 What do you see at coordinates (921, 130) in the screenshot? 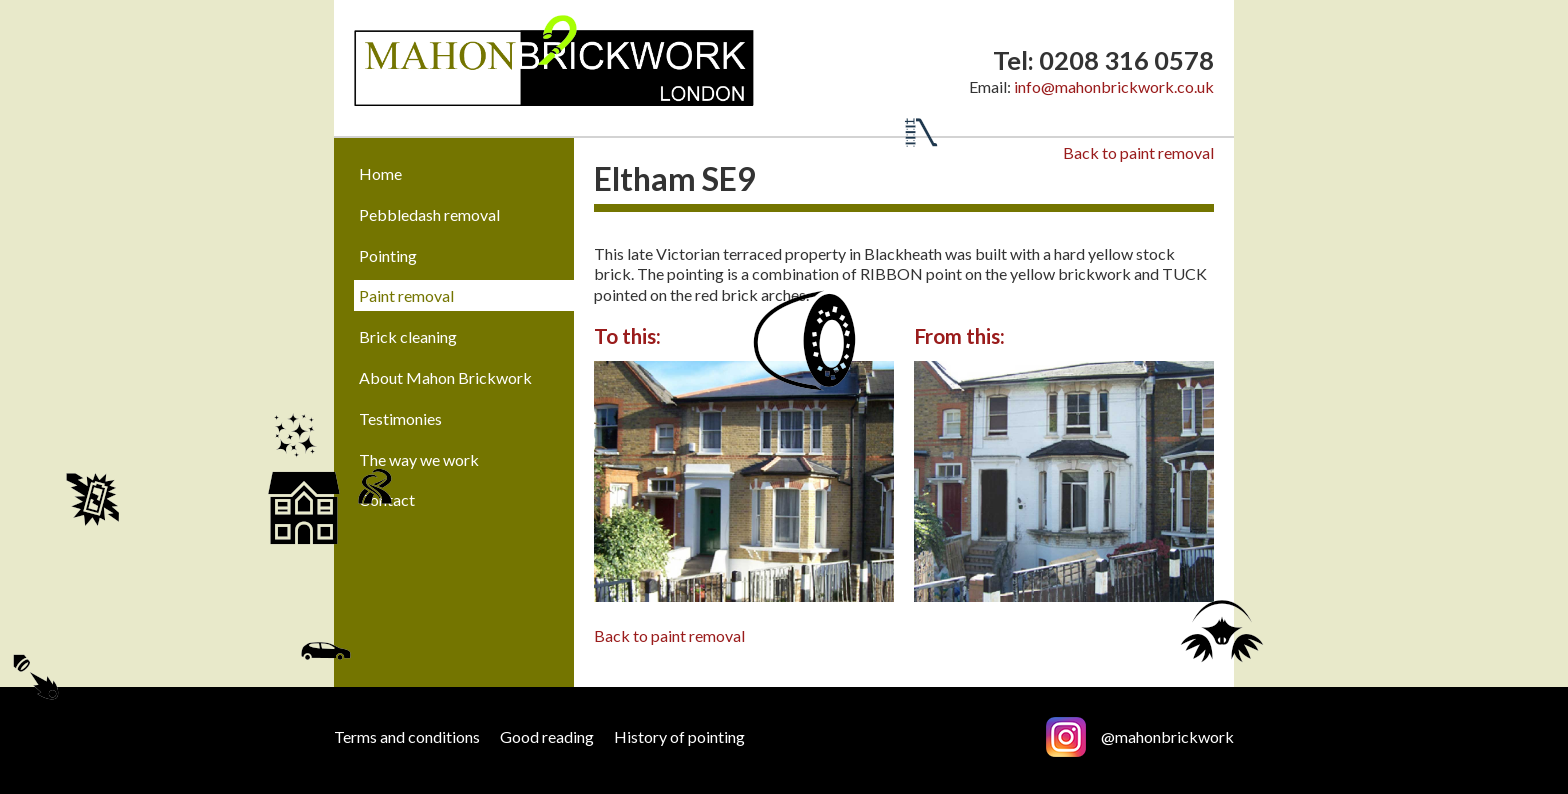
I see `access playground or kids' play area` at bounding box center [921, 130].